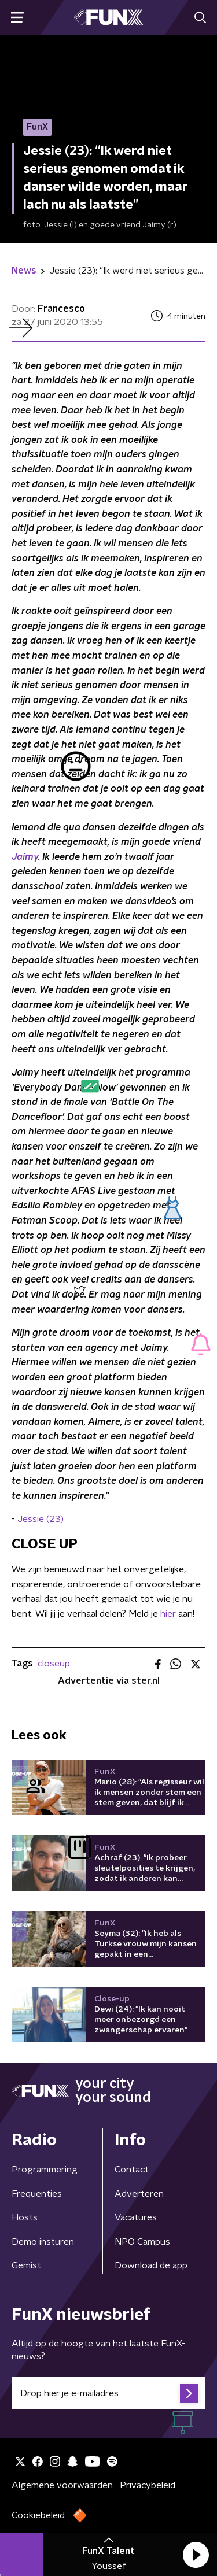 The width and height of the screenshot is (217, 2576). What do you see at coordinates (80, 1847) in the screenshot?
I see `open kanban board view` at bounding box center [80, 1847].